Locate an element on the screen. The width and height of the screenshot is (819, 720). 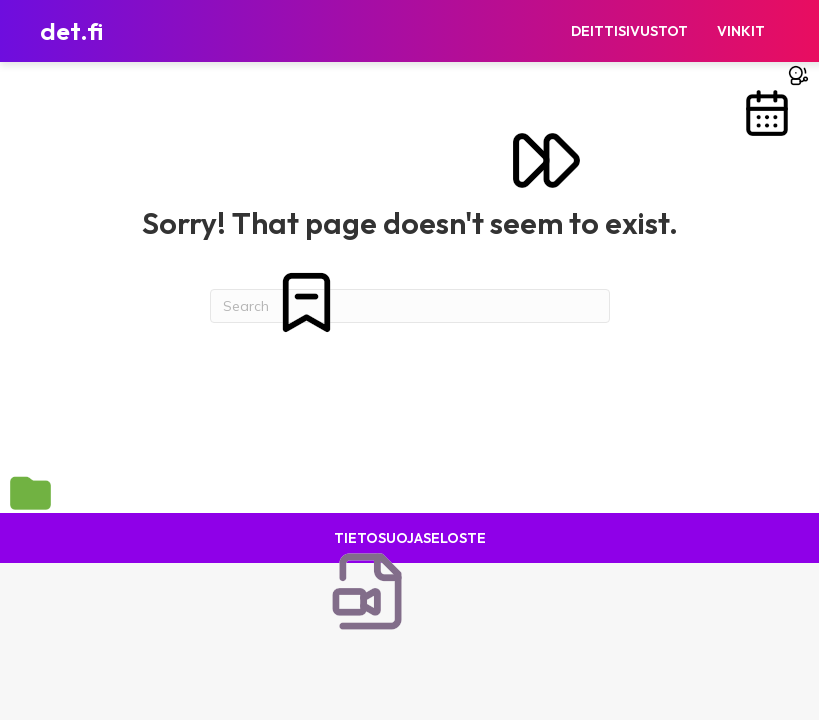
open a video file is located at coordinates (370, 591).